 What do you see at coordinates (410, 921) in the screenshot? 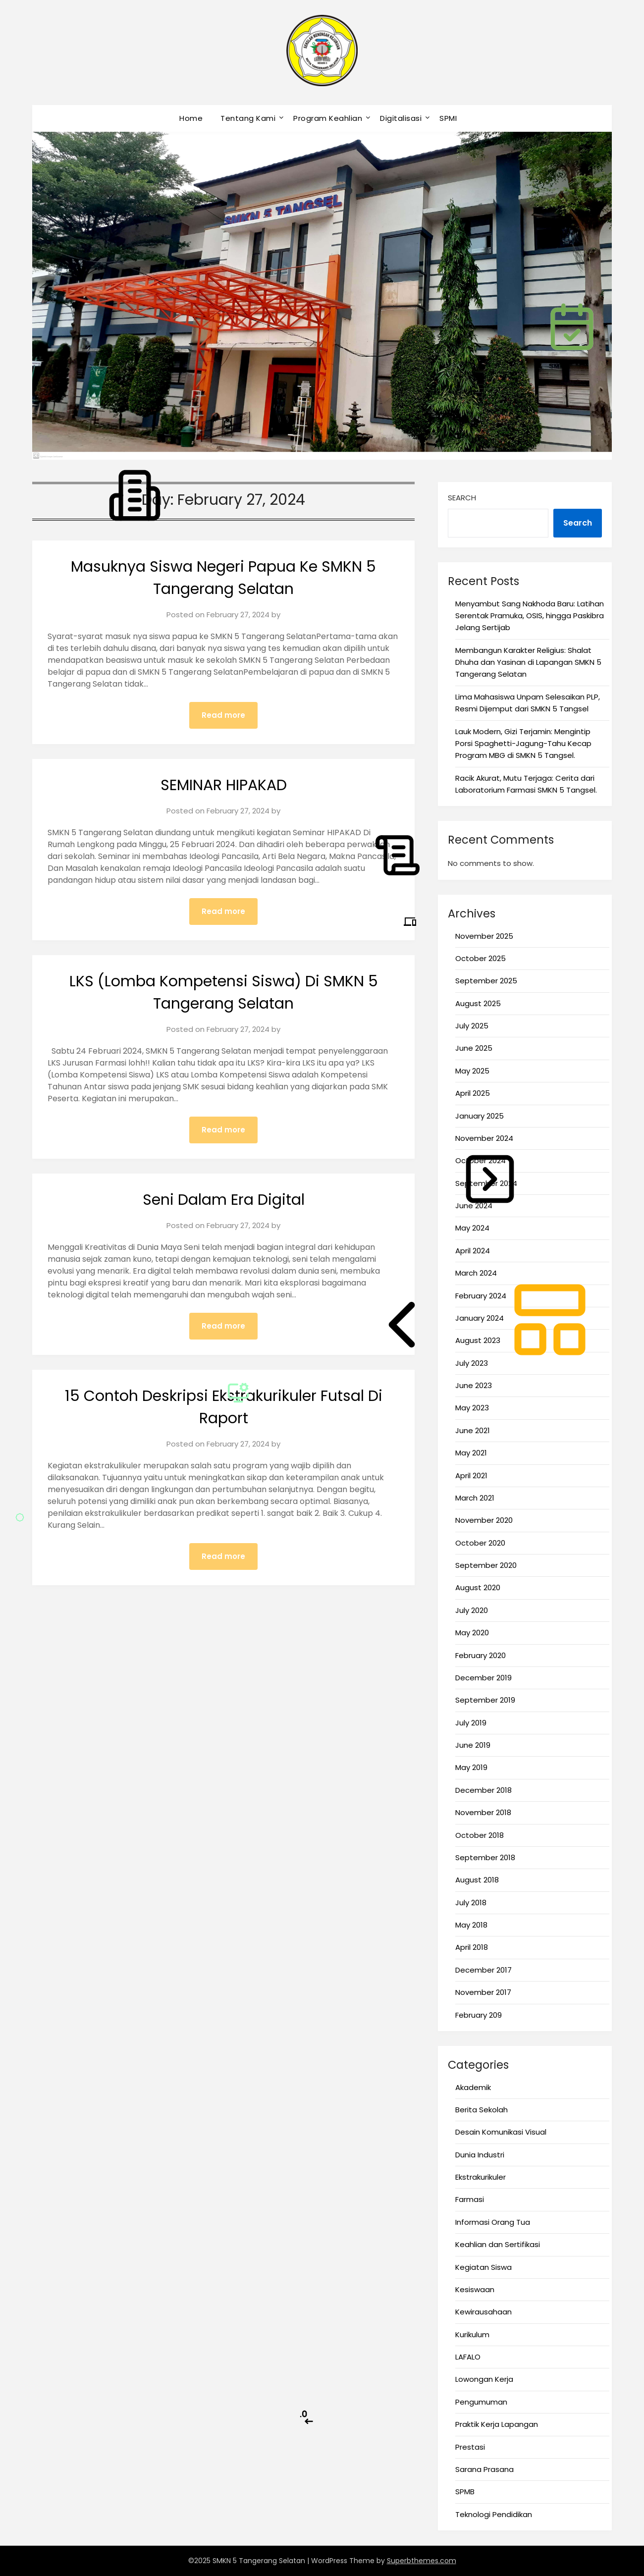
I see `connect phone to computer or tablet` at bounding box center [410, 921].